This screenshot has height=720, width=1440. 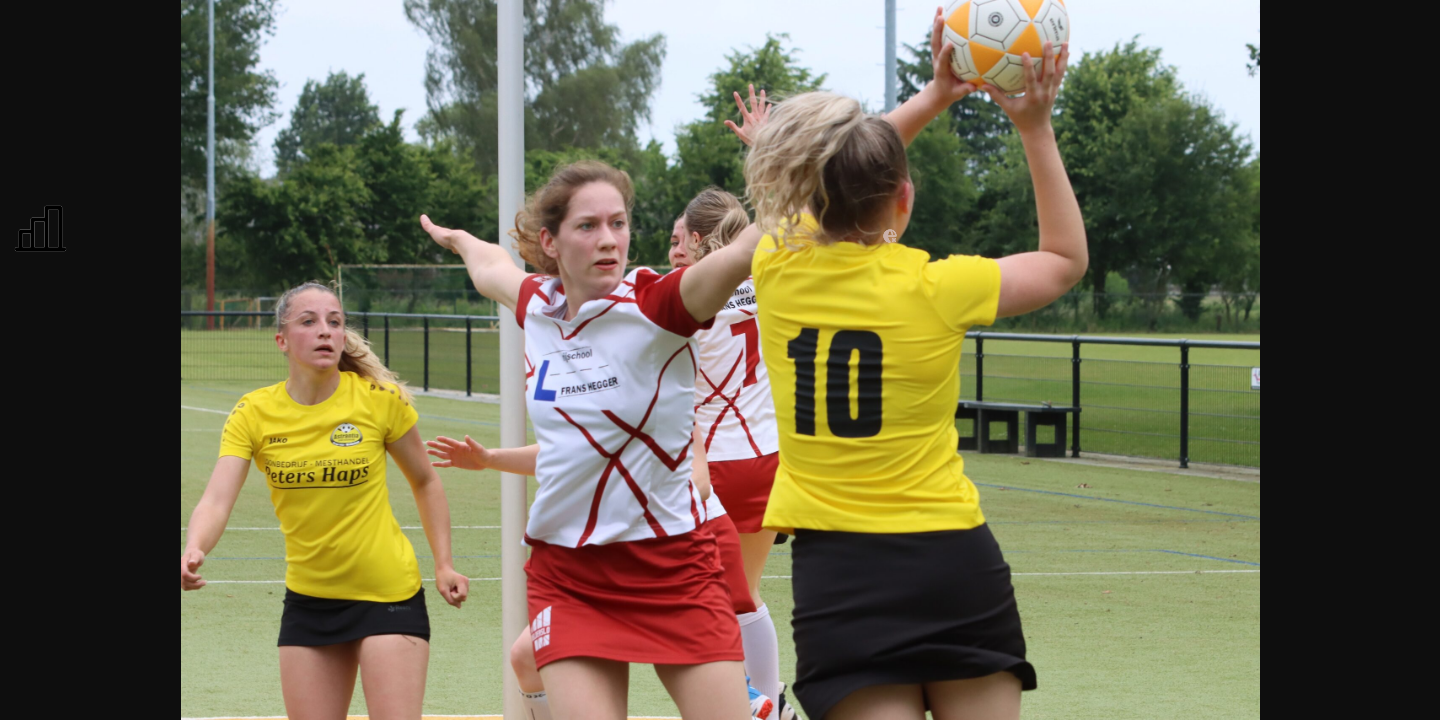 I want to click on view analytics or statistics, so click(x=40, y=229).